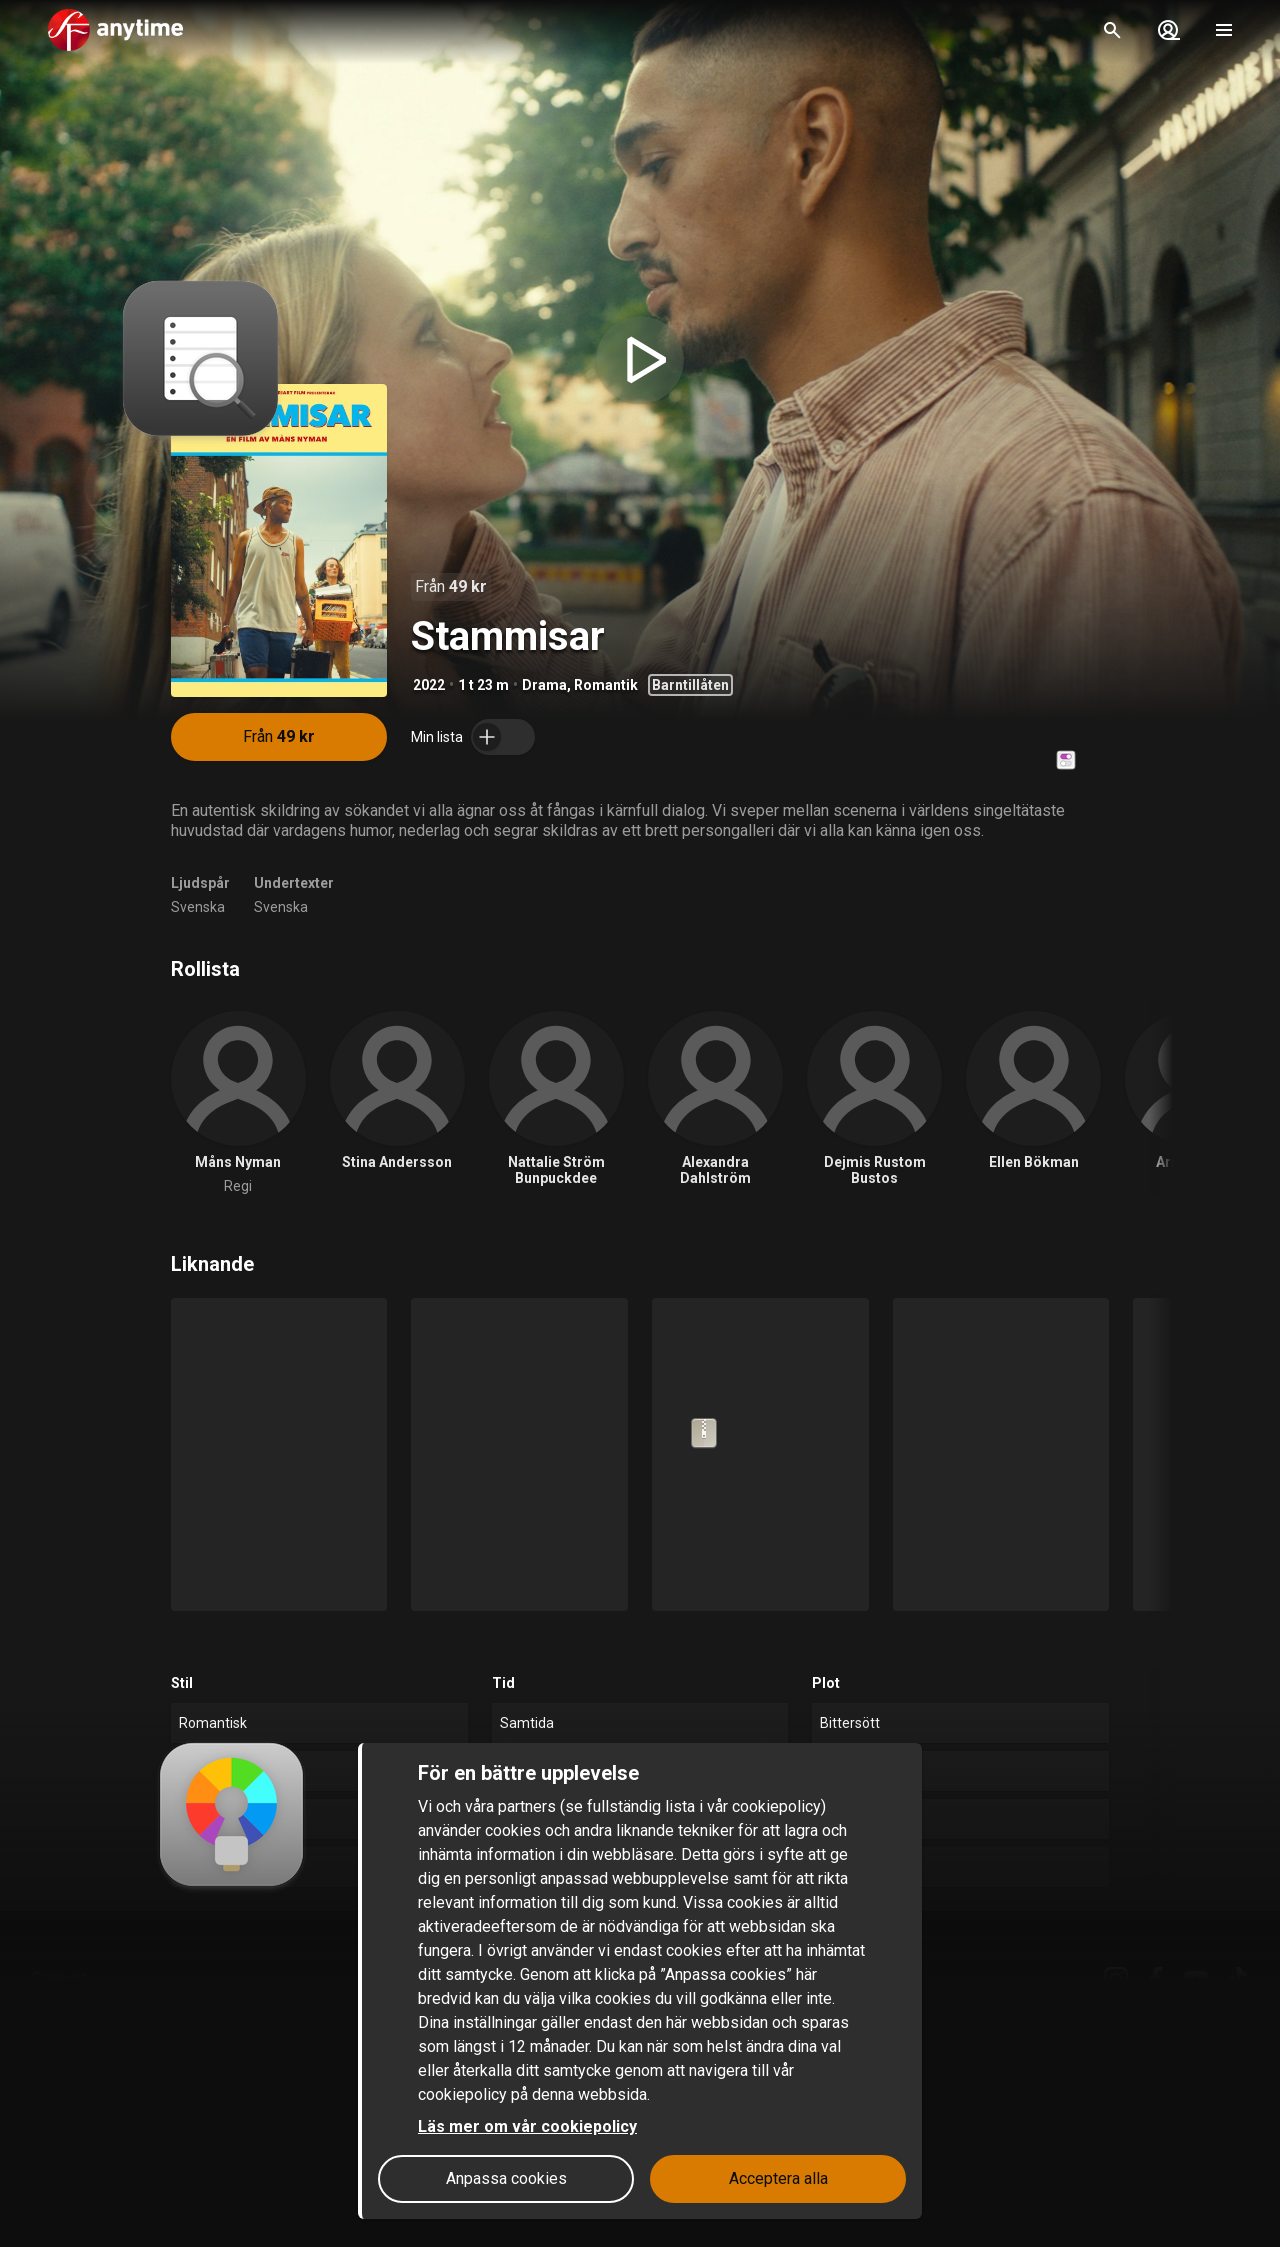  Describe the element at coordinates (1066, 760) in the screenshot. I see `open unity tweak tool settings` at that location.